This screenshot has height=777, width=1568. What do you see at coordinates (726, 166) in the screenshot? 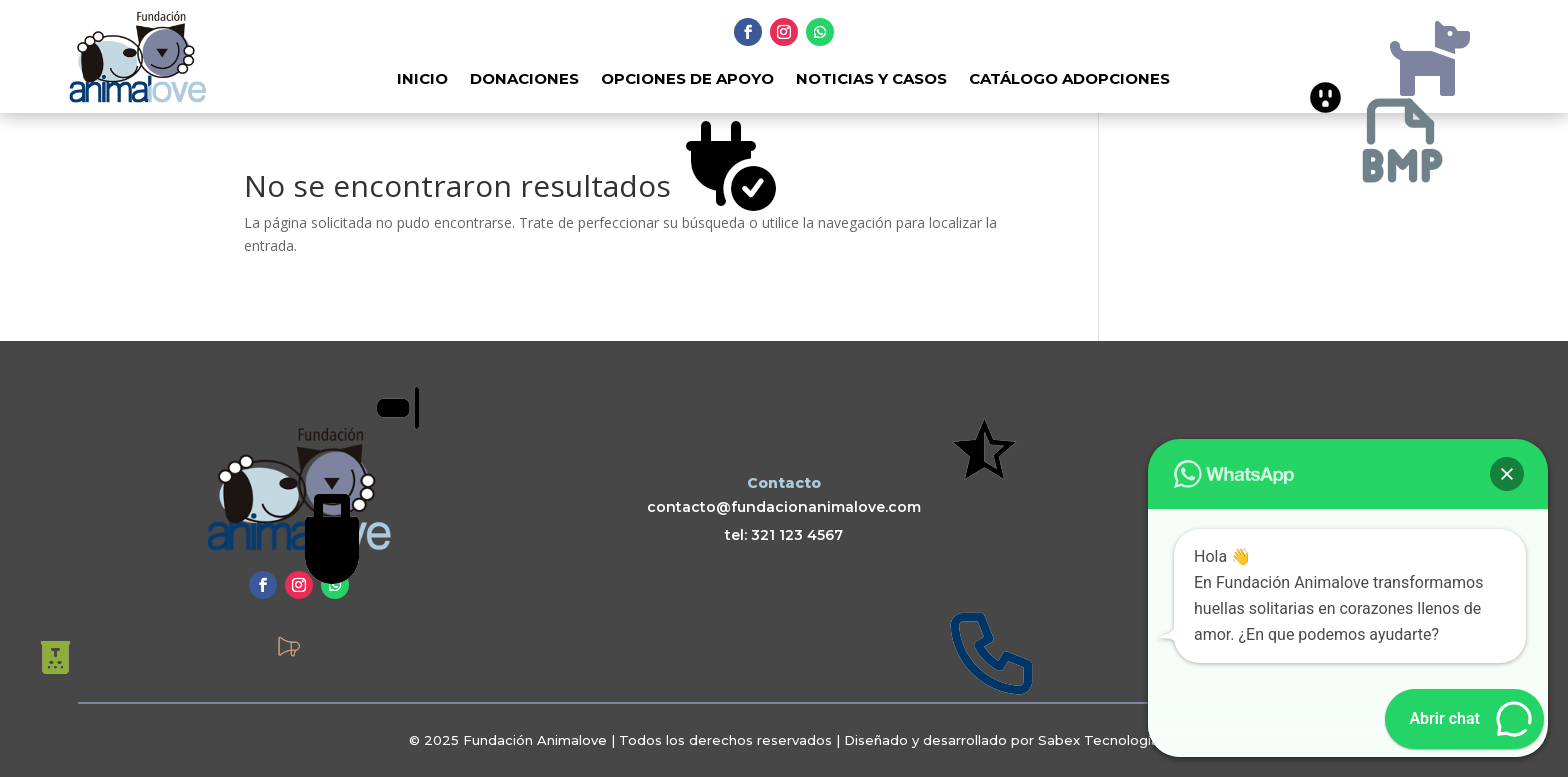
I see `indicates successful connection or power status` at bounding box center [726, 166].